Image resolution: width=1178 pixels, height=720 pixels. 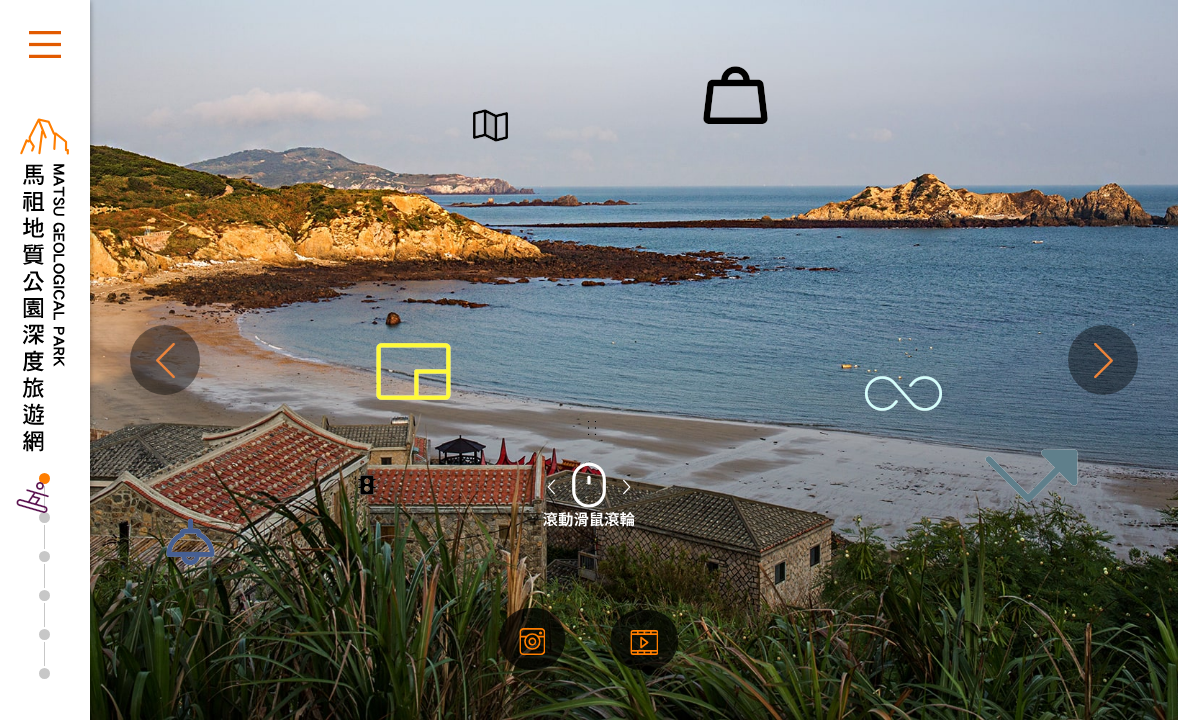 What do you see at coordinates (1031, 472) in the screenshot?
I see `reply to a message or email` at bounding box center [1031, 472].